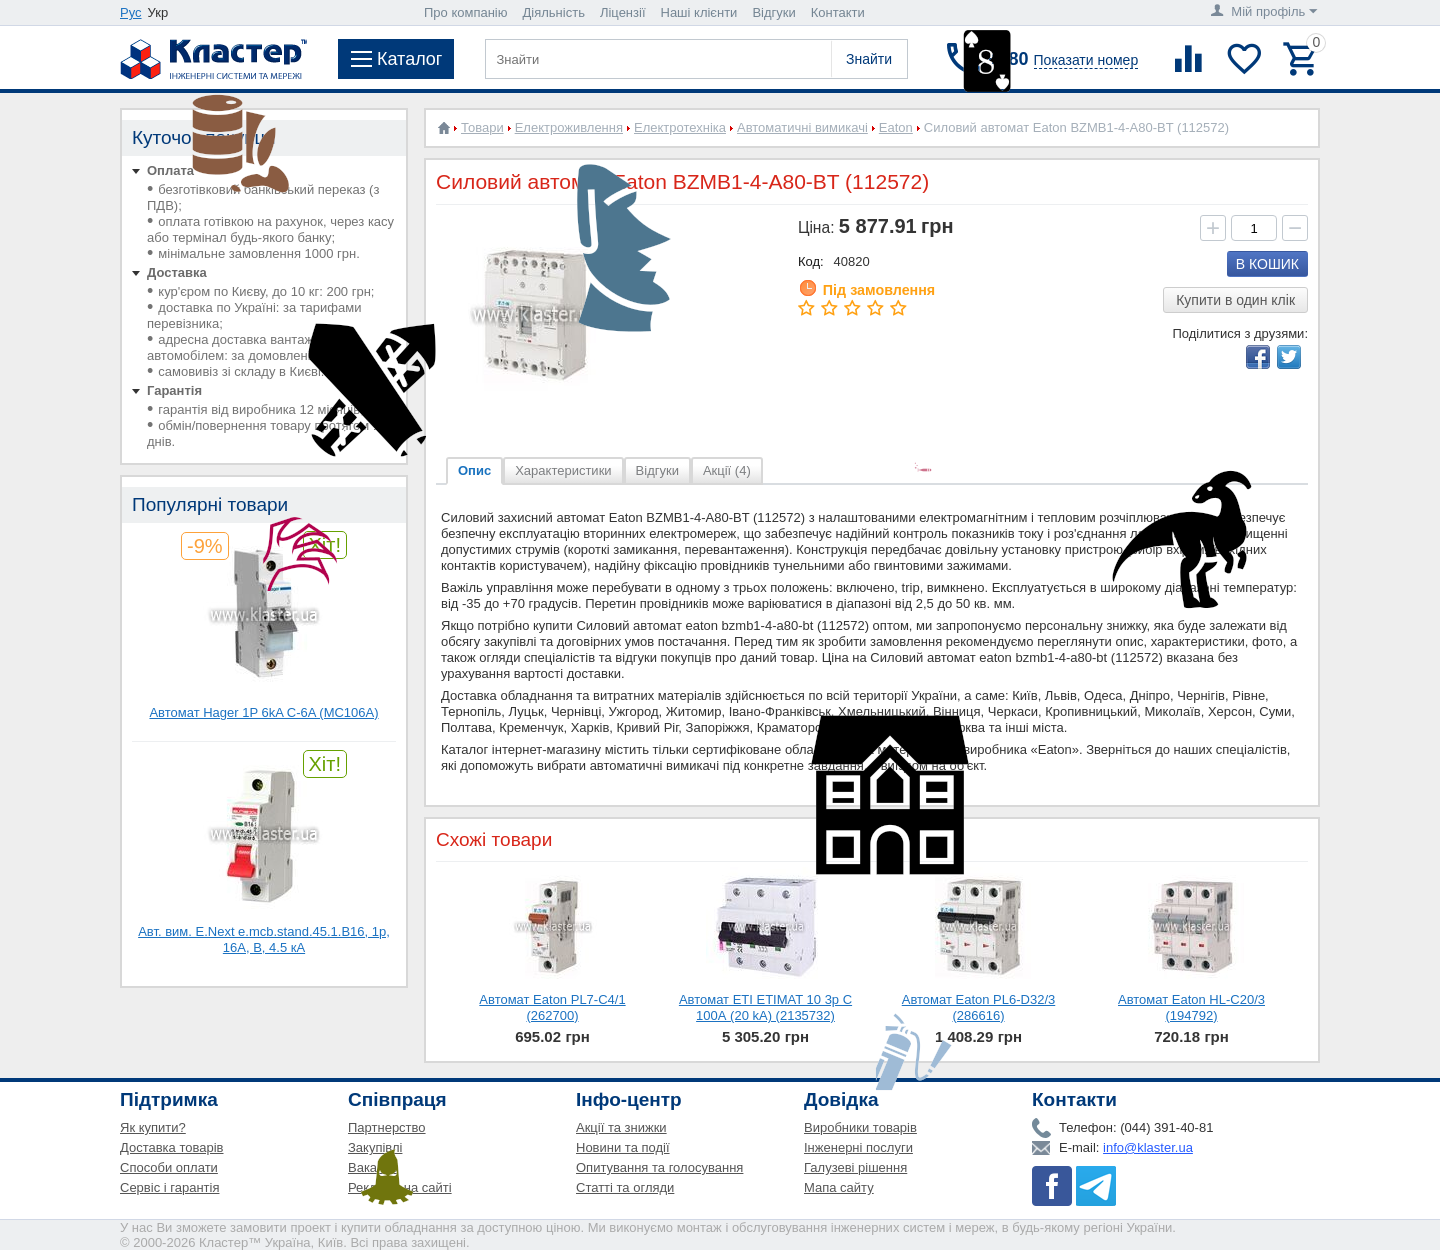 The height and width of the screenshot is (1250, 1440). Describe the element at coordinates (1182, 540) in the screenshot. I see `select parasaurolophus dinosaur character` at that location.